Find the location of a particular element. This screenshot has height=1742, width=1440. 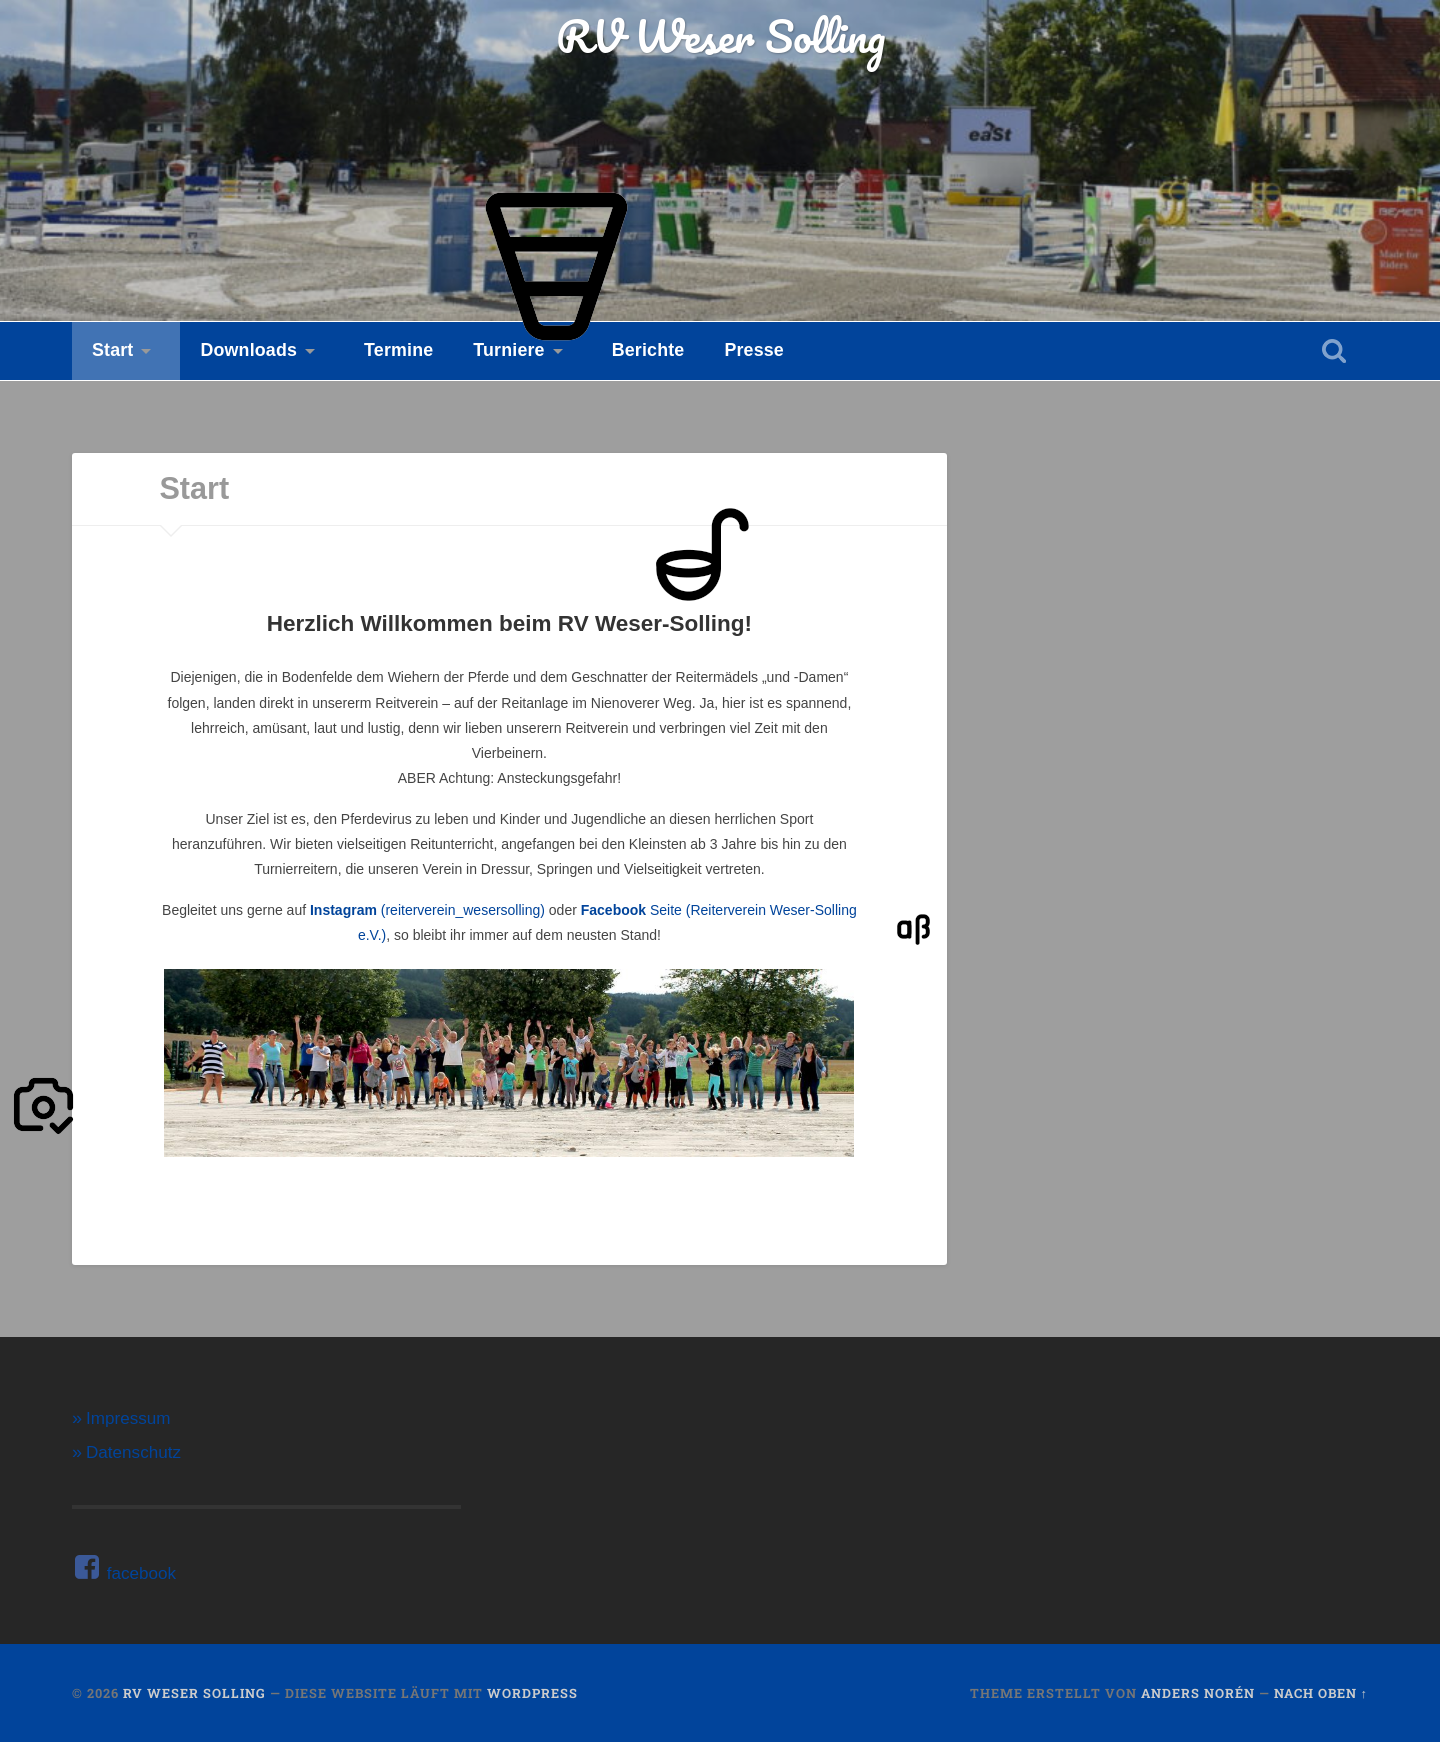

switch to greek alphabet input is located at coordinates (913, 926).